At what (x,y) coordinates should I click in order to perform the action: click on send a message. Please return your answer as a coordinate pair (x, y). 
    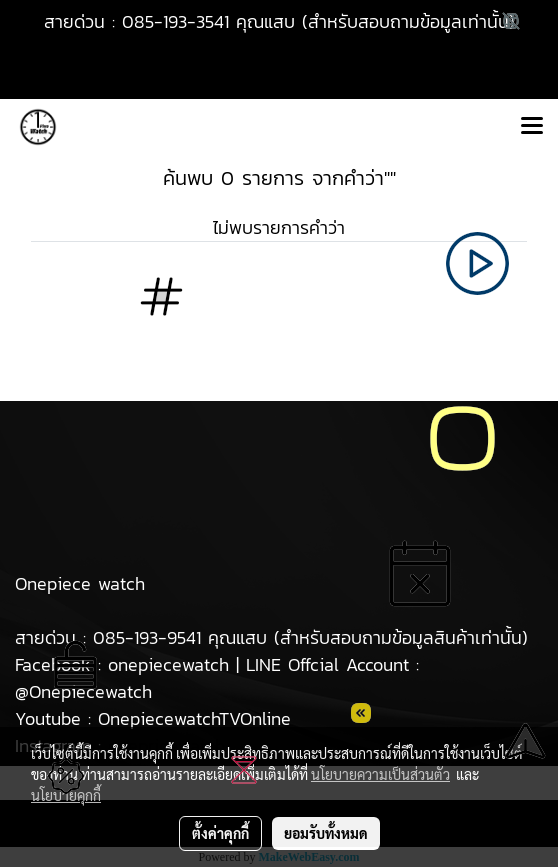
    Looking at the image, I should click on (525, 741).